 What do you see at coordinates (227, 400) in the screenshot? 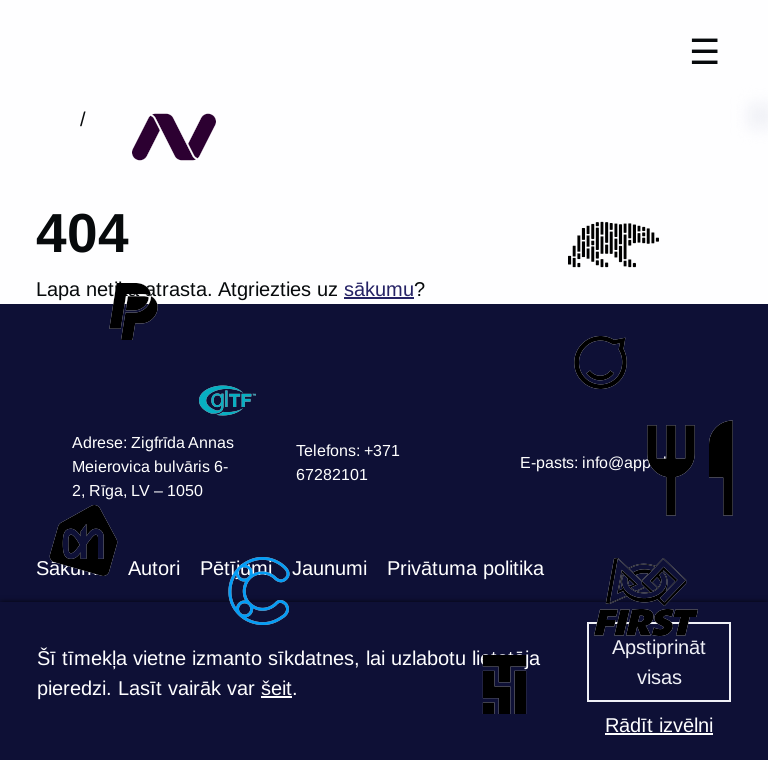
I see `glTF file format logo` at bounding box center [227, 400].